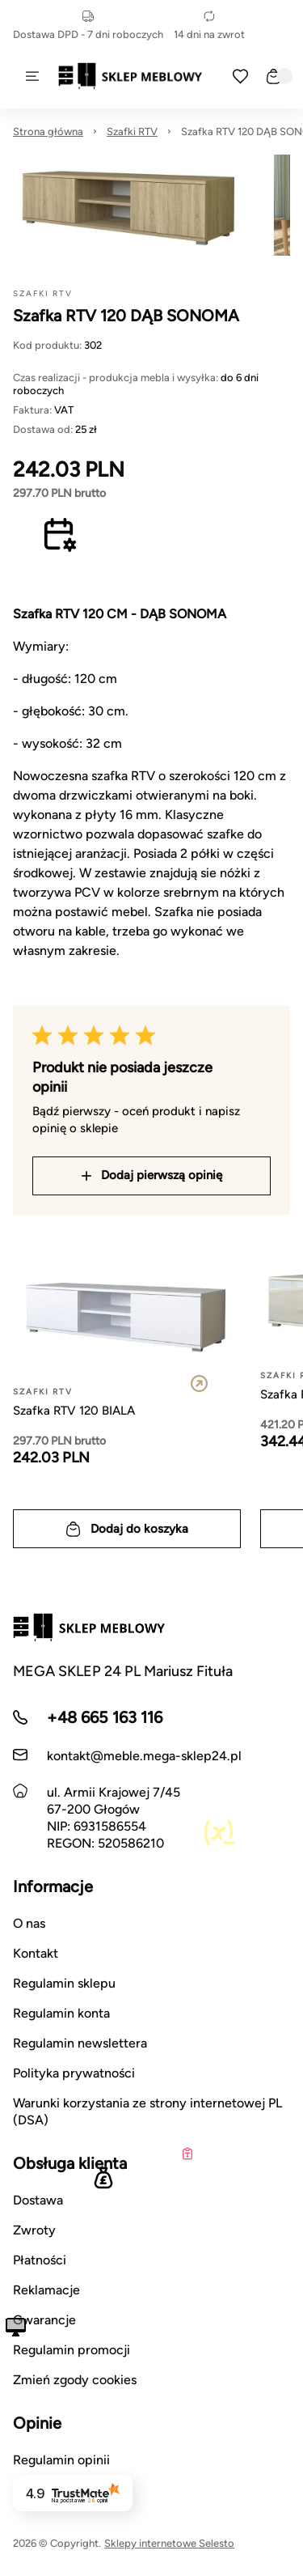  What do you see at coordinates (58, 533) in the screenshot?
I see `access calendar settings` at bounding box center [58, 533].